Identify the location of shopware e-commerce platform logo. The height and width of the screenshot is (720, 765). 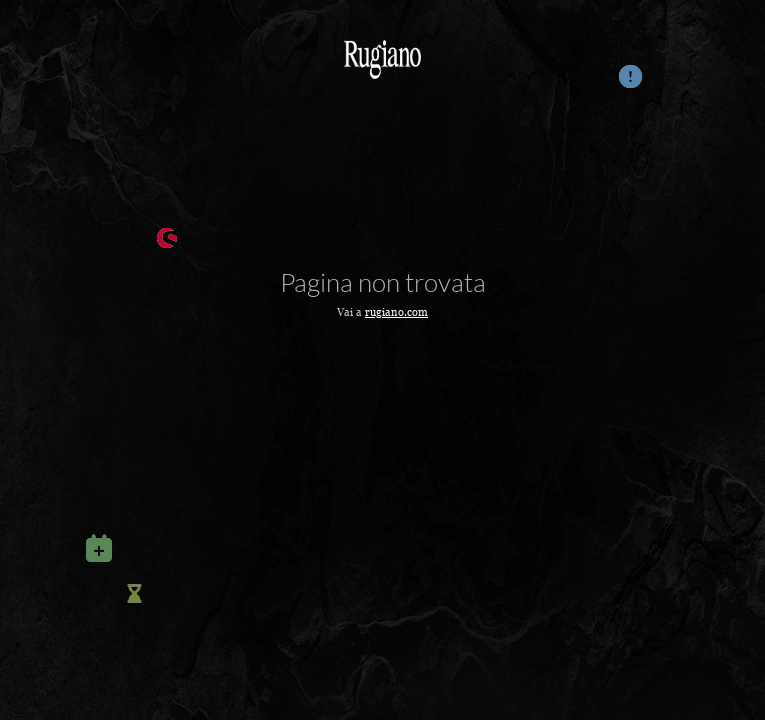
(167, 238).